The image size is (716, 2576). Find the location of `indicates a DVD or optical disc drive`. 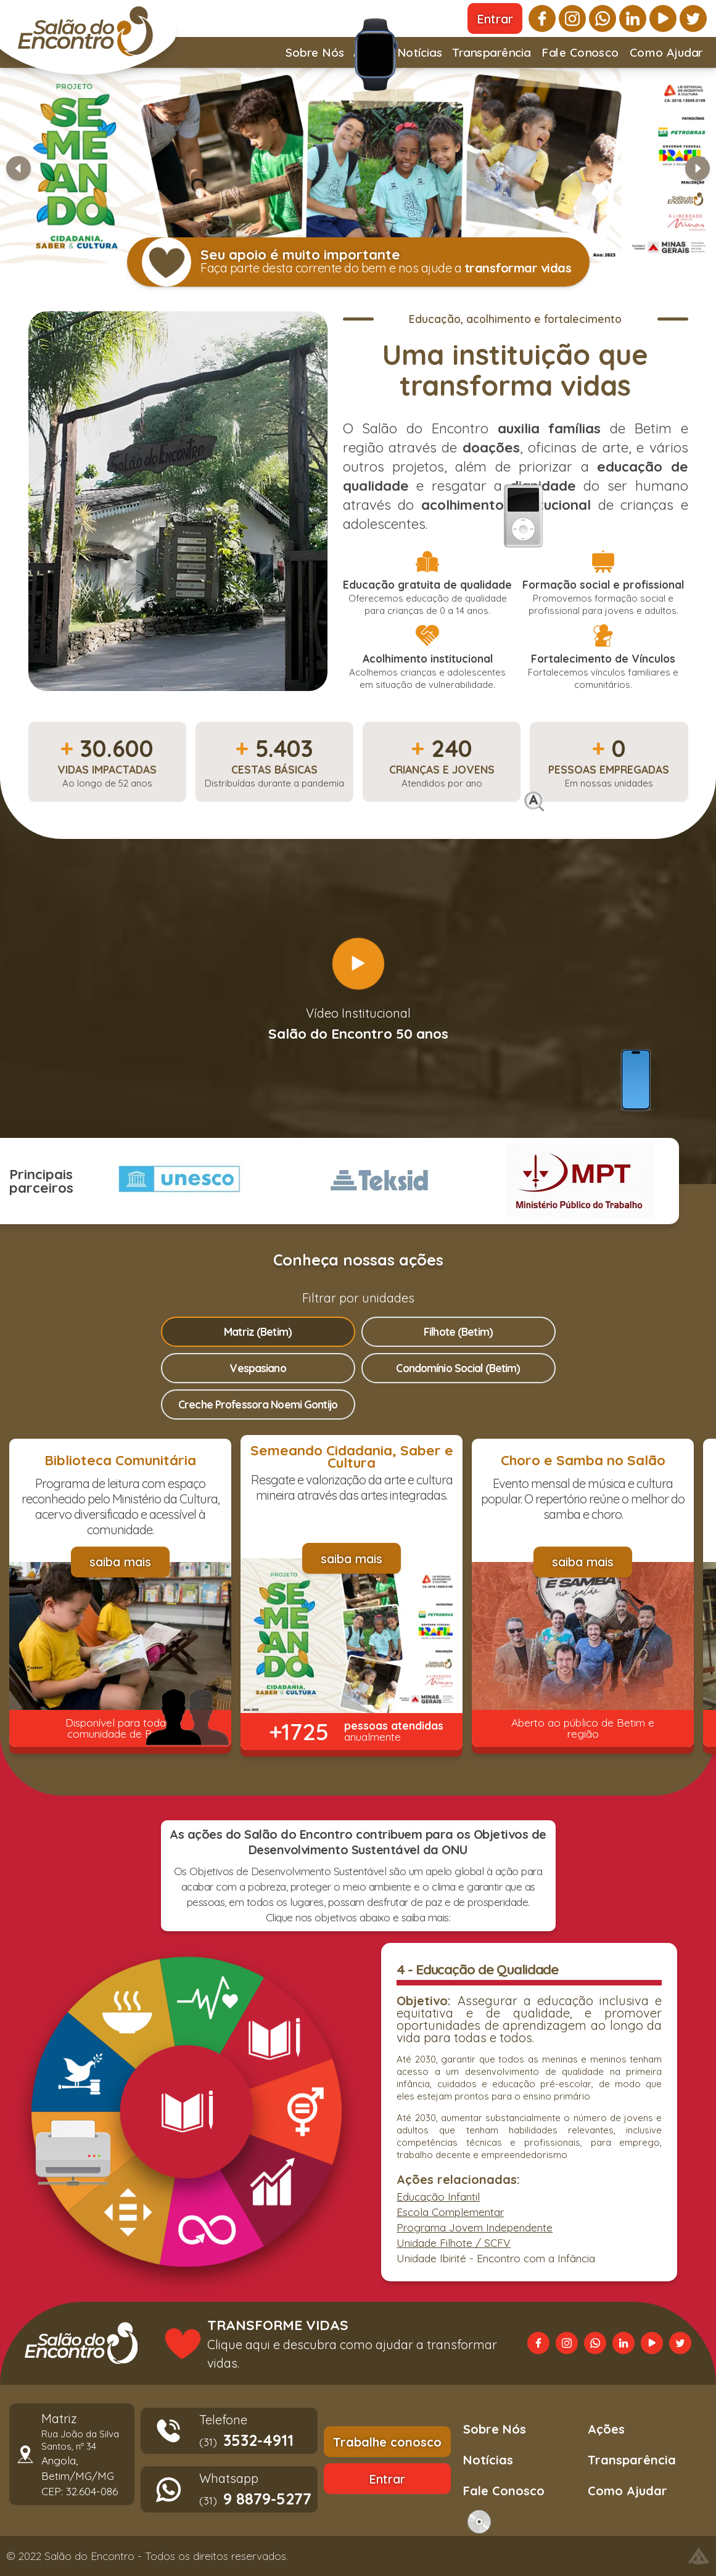

indicates a DVD or optical disc drive is located at coordinates (479, 2522).